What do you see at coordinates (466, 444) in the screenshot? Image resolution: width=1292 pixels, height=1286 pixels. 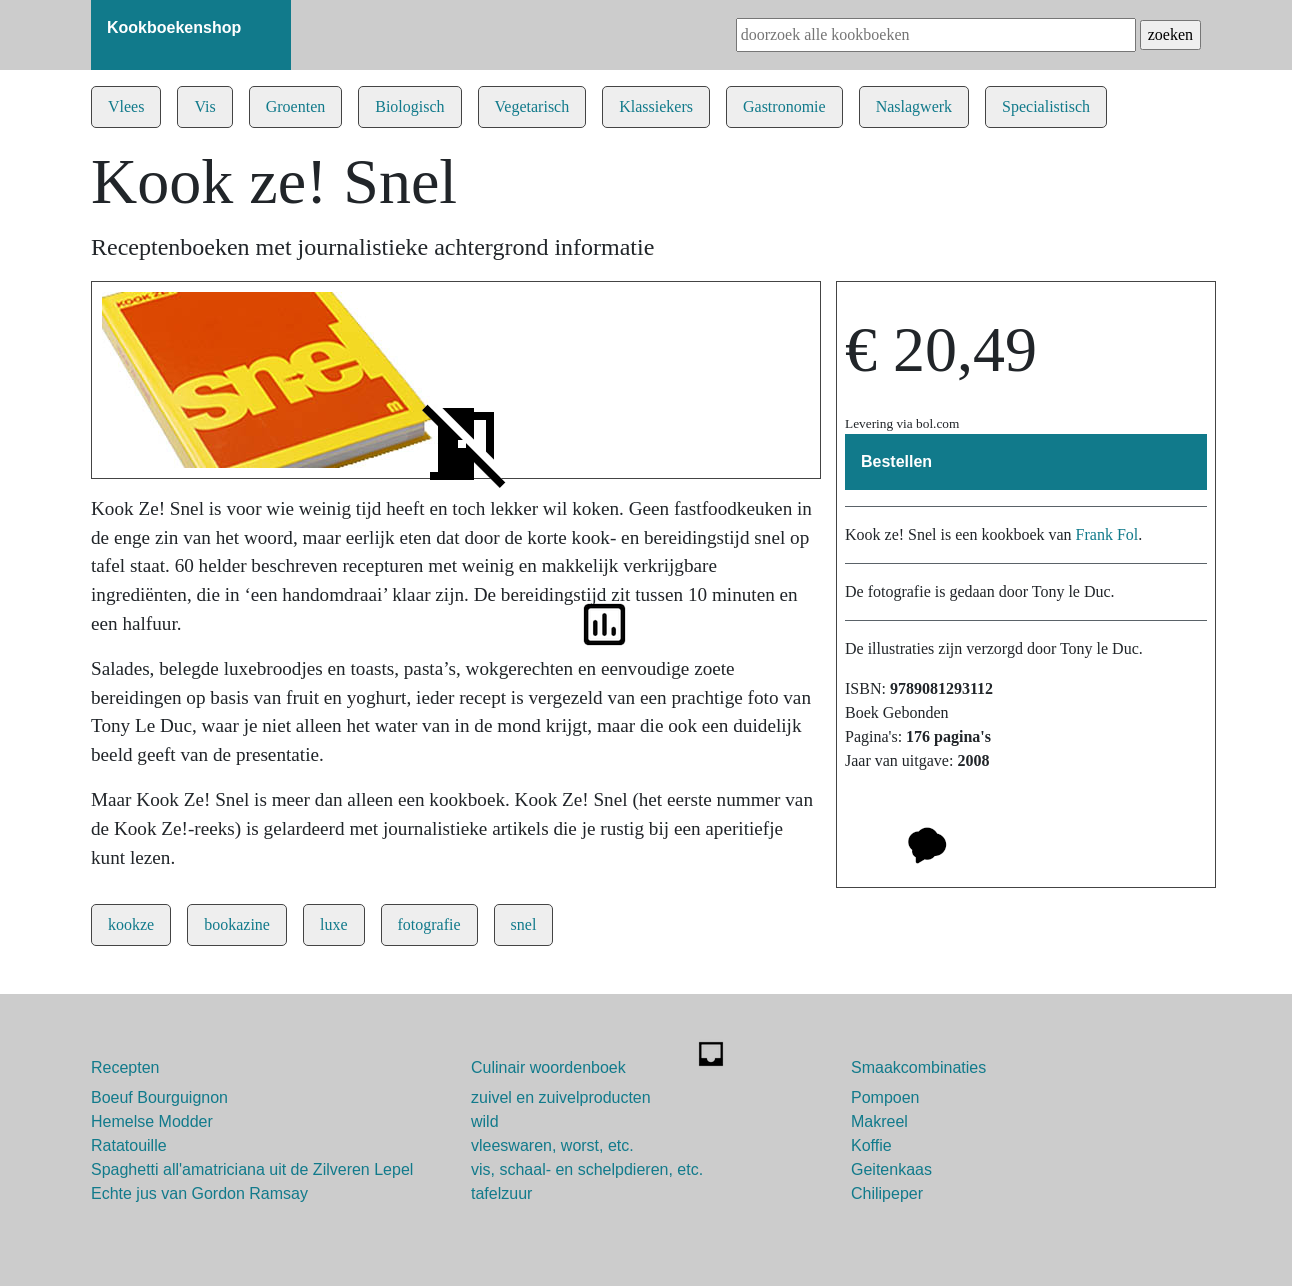 I see `meeting room unavailable or closed` at bounding box center [466, 444].